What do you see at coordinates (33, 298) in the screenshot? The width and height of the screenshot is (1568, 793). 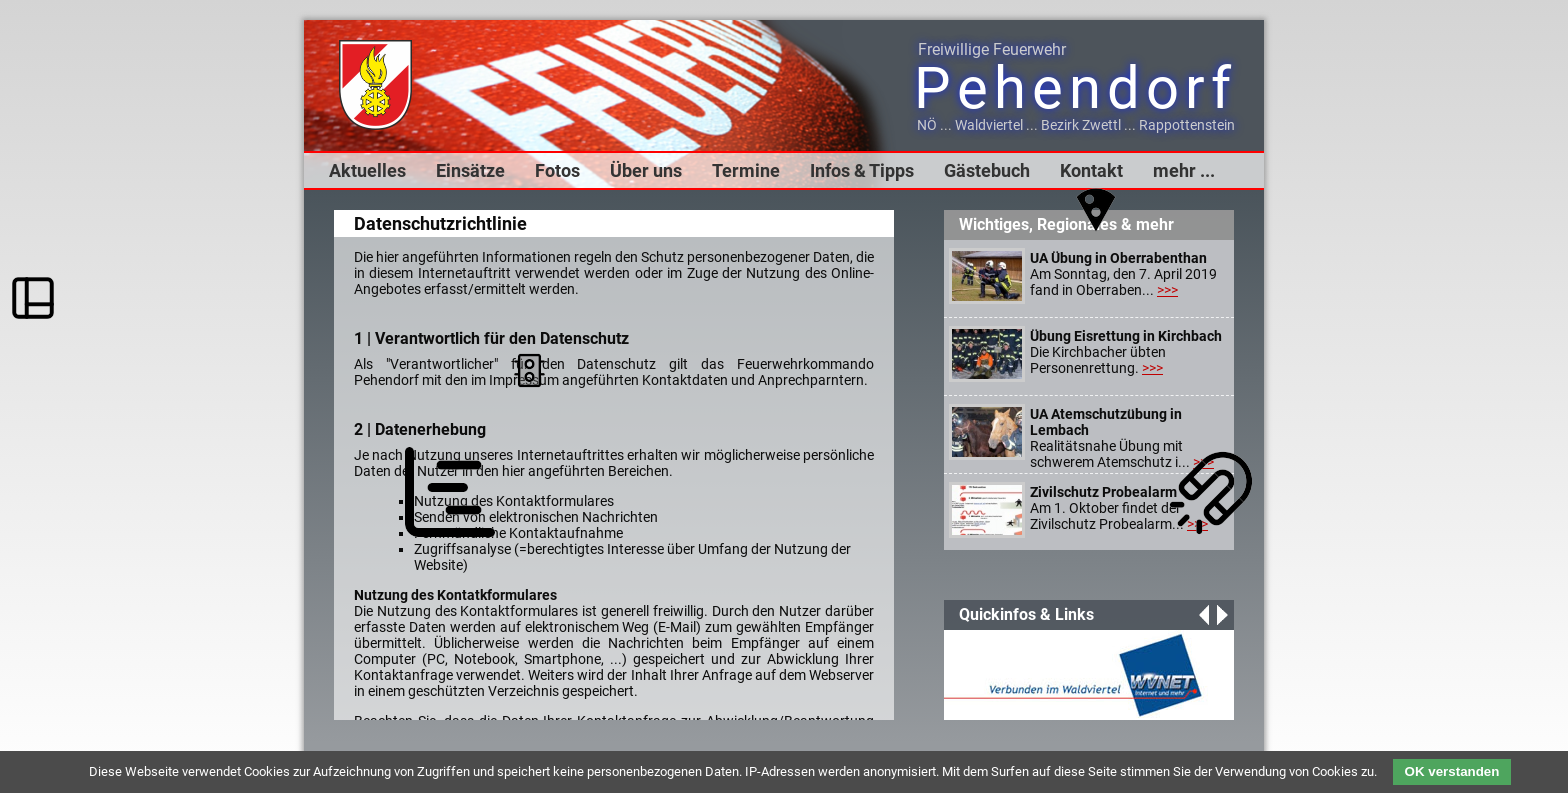 I see `switch to left-bottom panel layout` at bounding box center [33, 298].